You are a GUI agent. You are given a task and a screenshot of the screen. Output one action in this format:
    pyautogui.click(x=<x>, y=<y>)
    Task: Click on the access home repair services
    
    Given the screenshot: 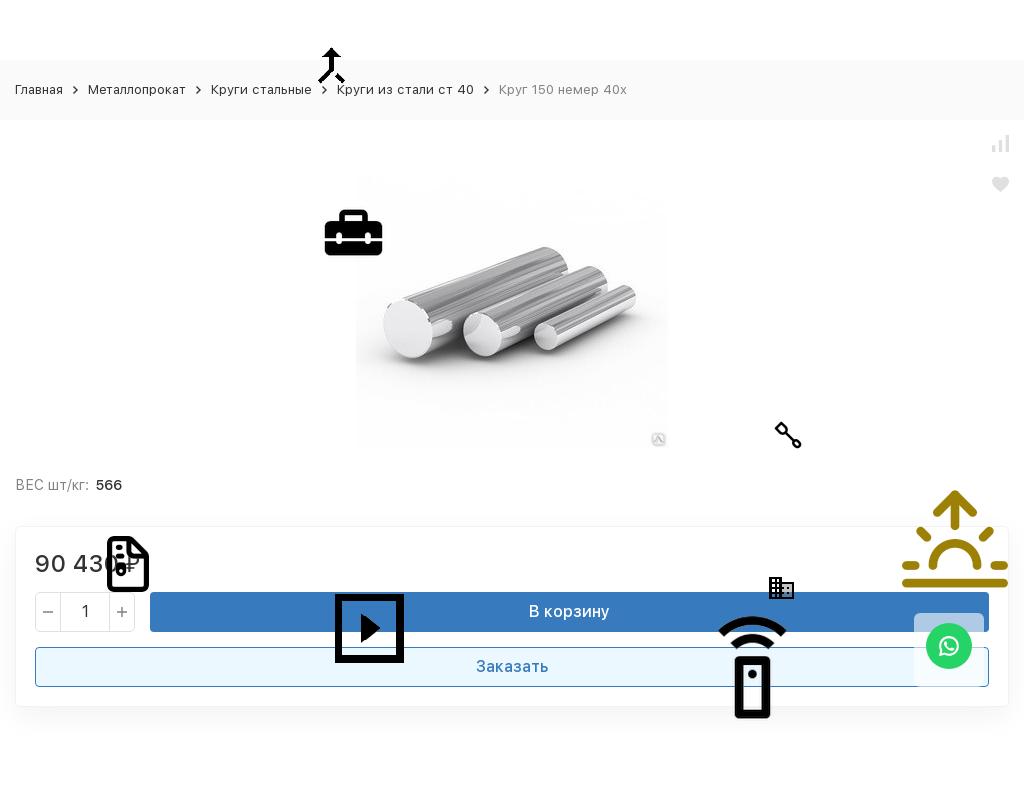 What is the action you would take?
    pyautogui.click(x=353, y=232)
    